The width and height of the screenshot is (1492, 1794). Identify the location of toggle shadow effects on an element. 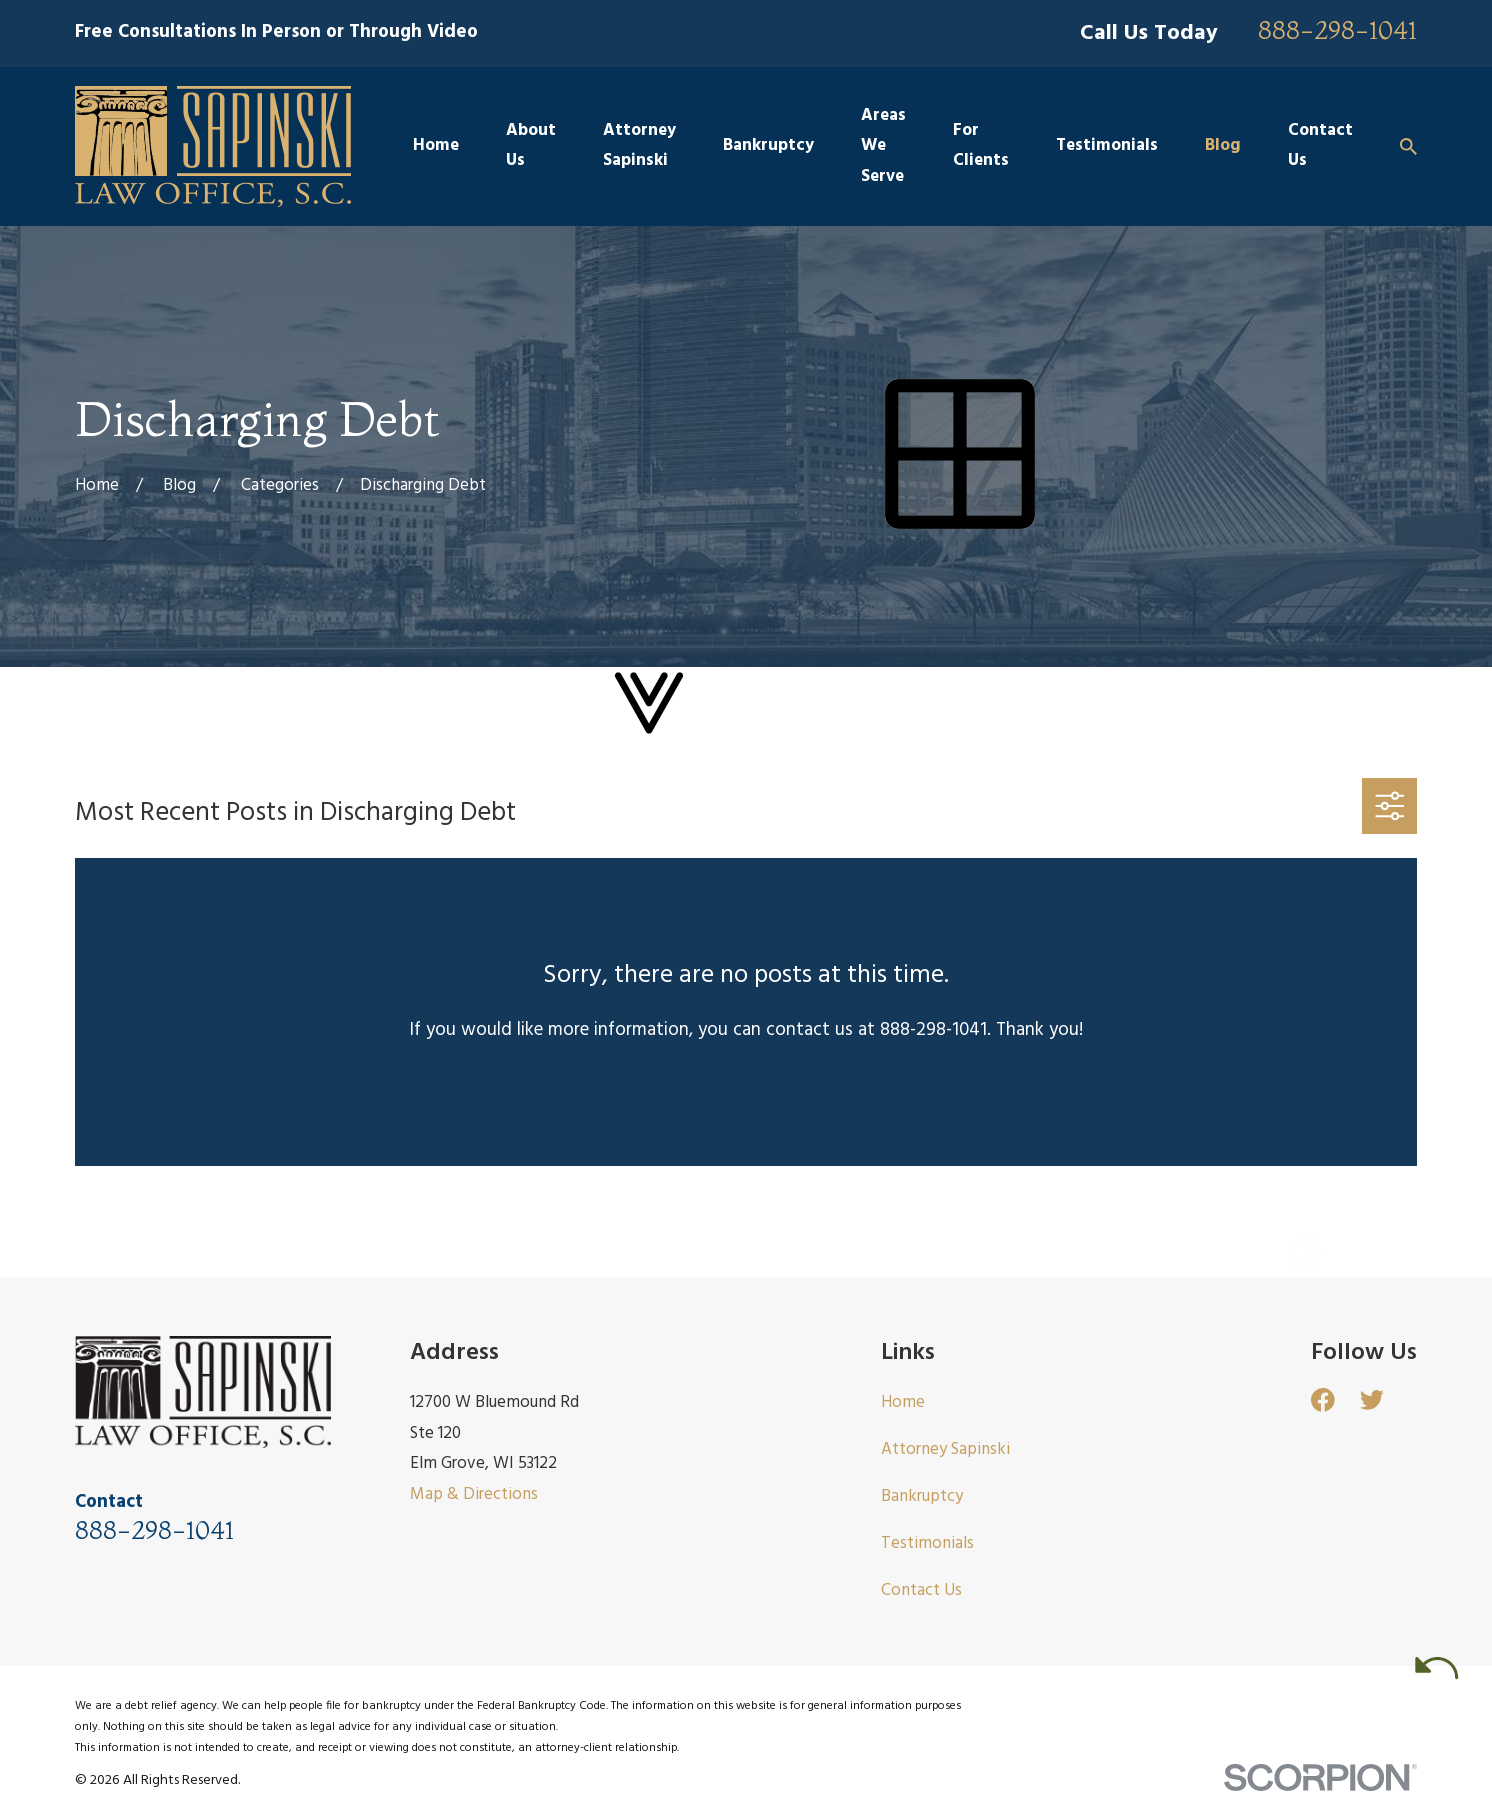
(1305, 1253).